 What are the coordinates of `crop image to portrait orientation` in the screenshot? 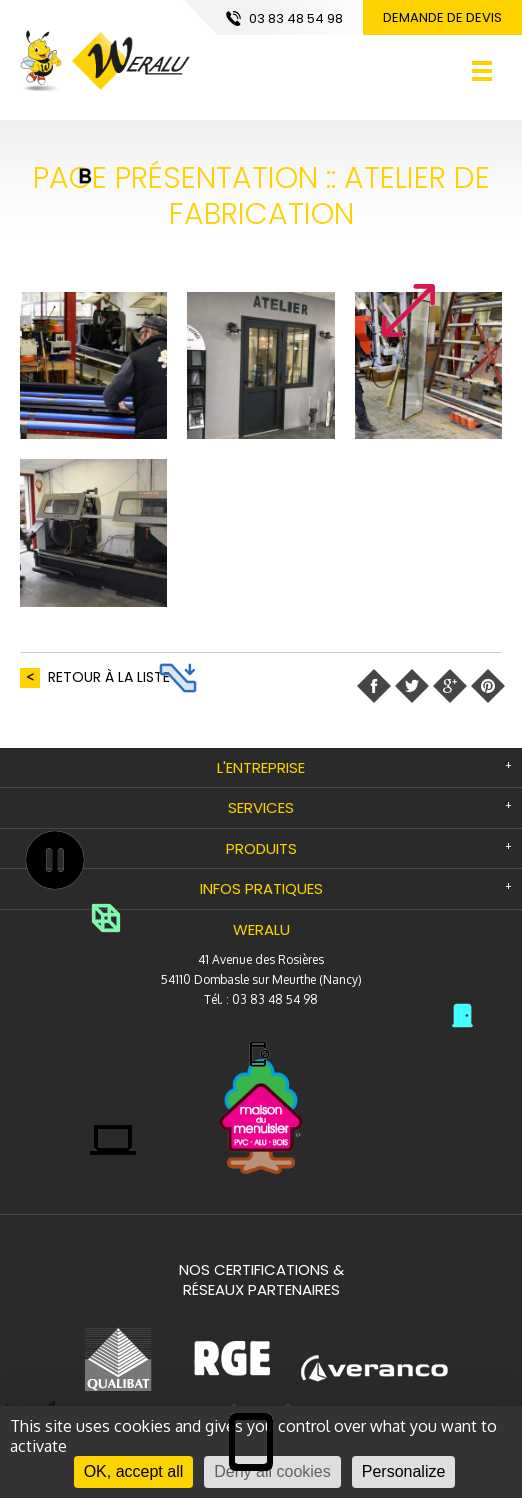 It's located at (251, 1442).